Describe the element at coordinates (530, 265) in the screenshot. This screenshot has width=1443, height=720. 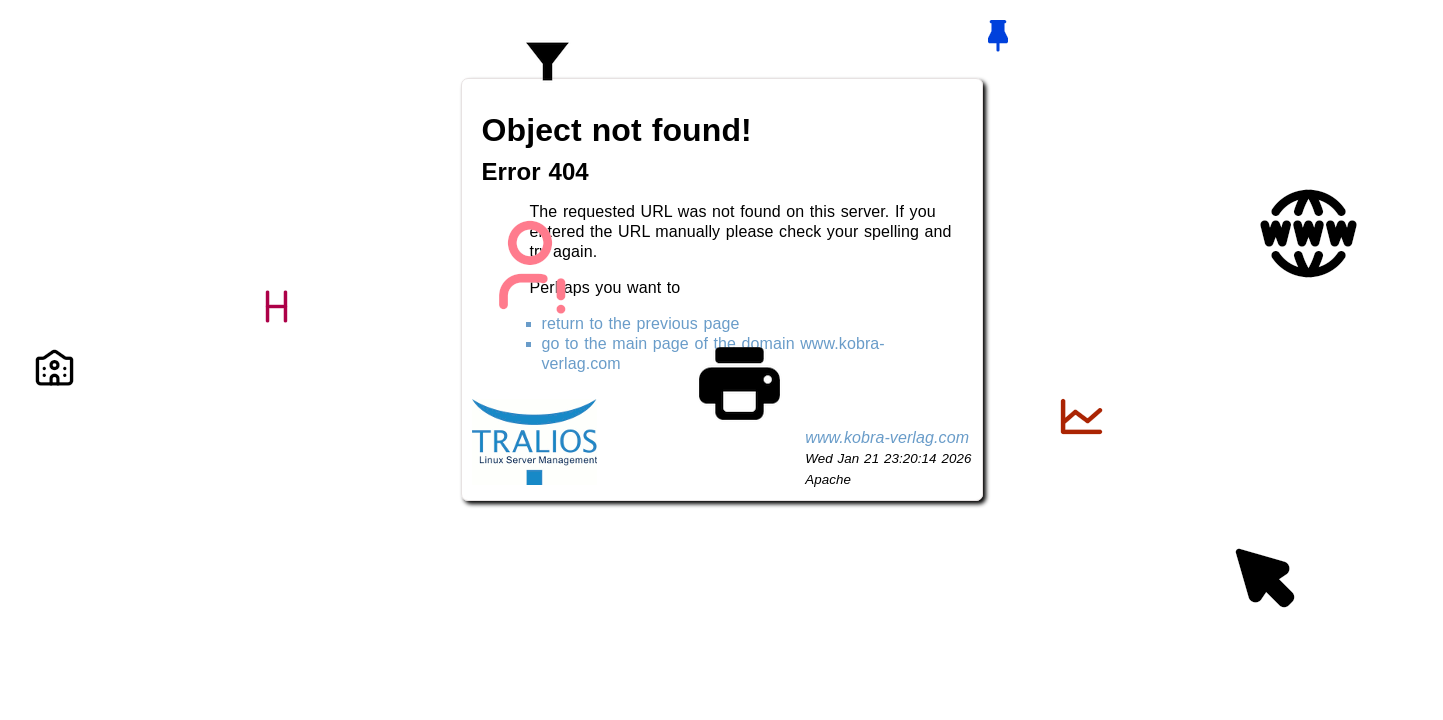
I see `user account requires attention` at that location.